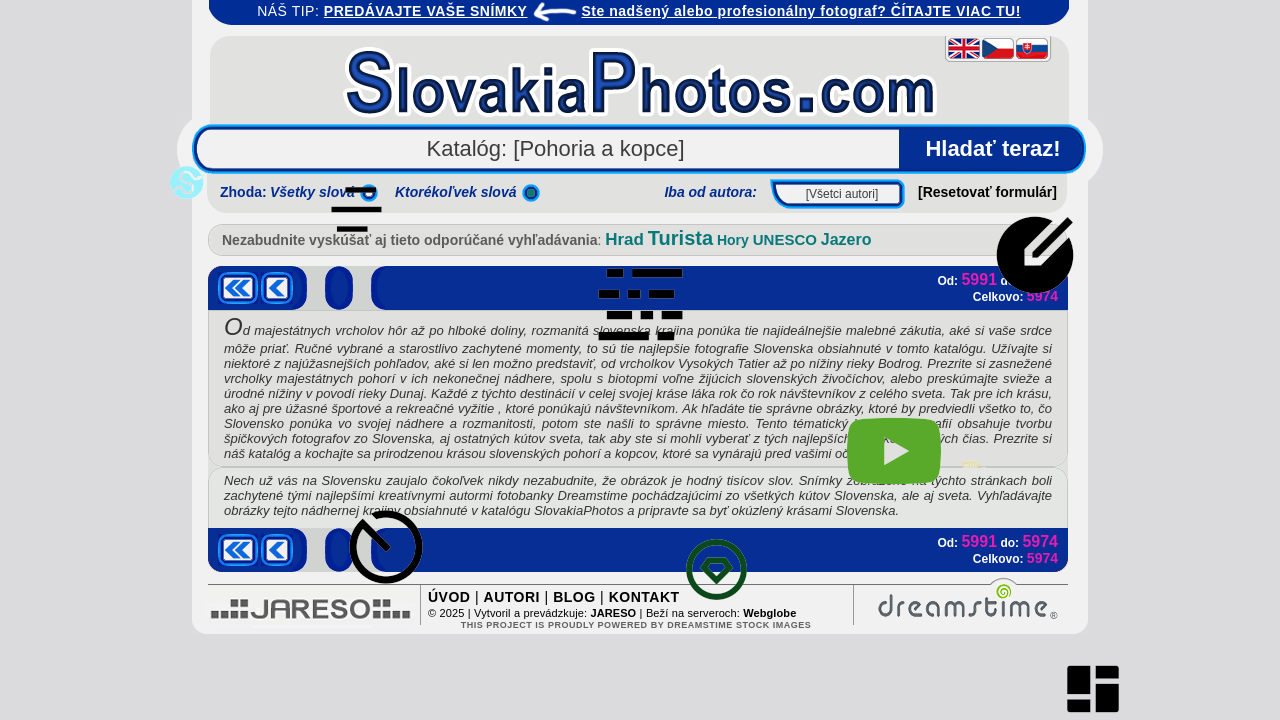 The image size is (1280, 720). Describe the element at coordinates (356, 209) in the screenshot. I see `open navigation menu` at that location.